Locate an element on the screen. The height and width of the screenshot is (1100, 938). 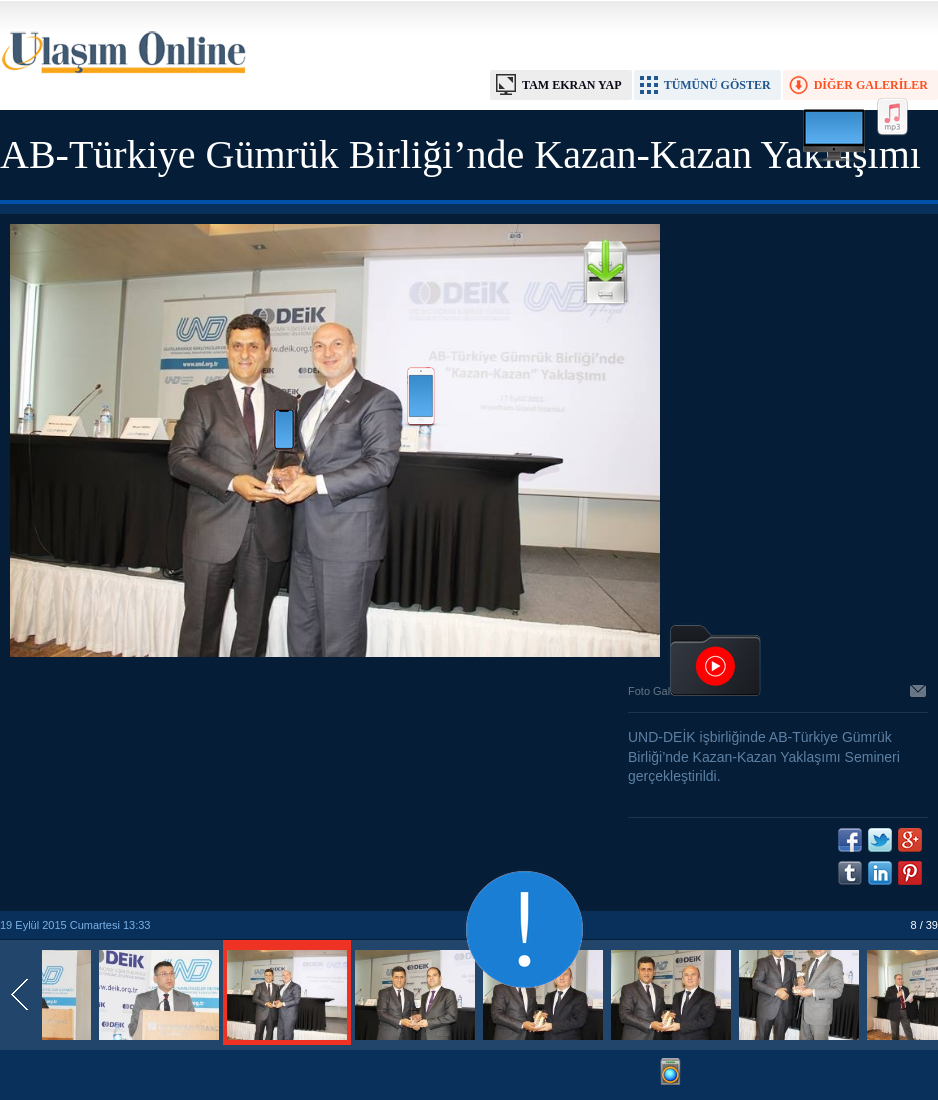
save the current document is located at coordinates (605, 273).